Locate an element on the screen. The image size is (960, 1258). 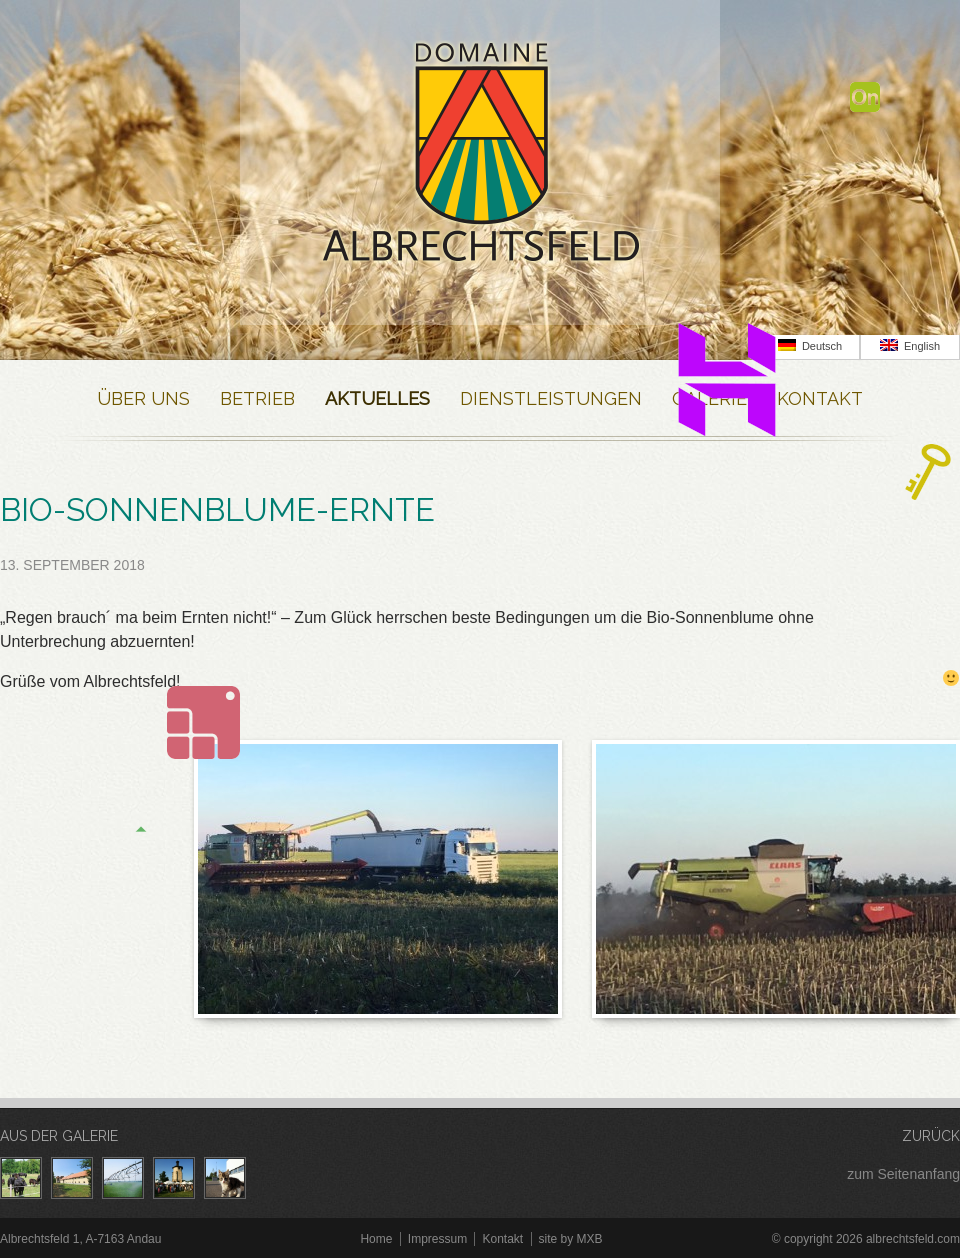
Hostinger web hosting service logo is located at coordinates (727, 380).